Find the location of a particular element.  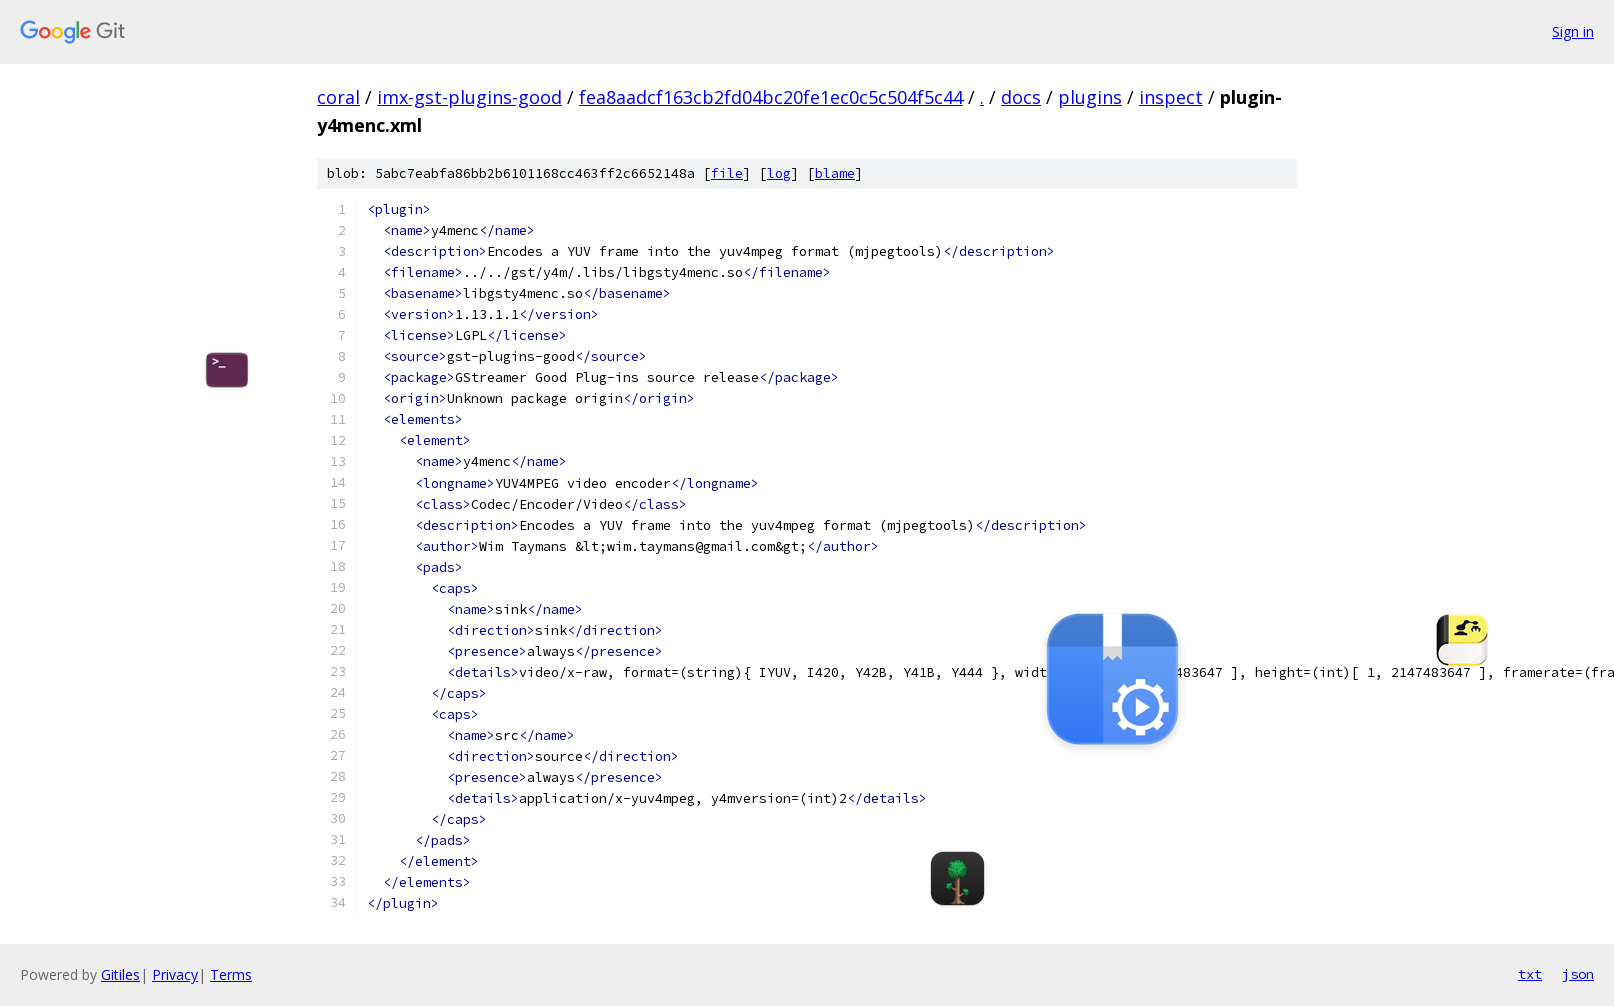

manage software sources and repositories is located at coordinates (1112, 681).